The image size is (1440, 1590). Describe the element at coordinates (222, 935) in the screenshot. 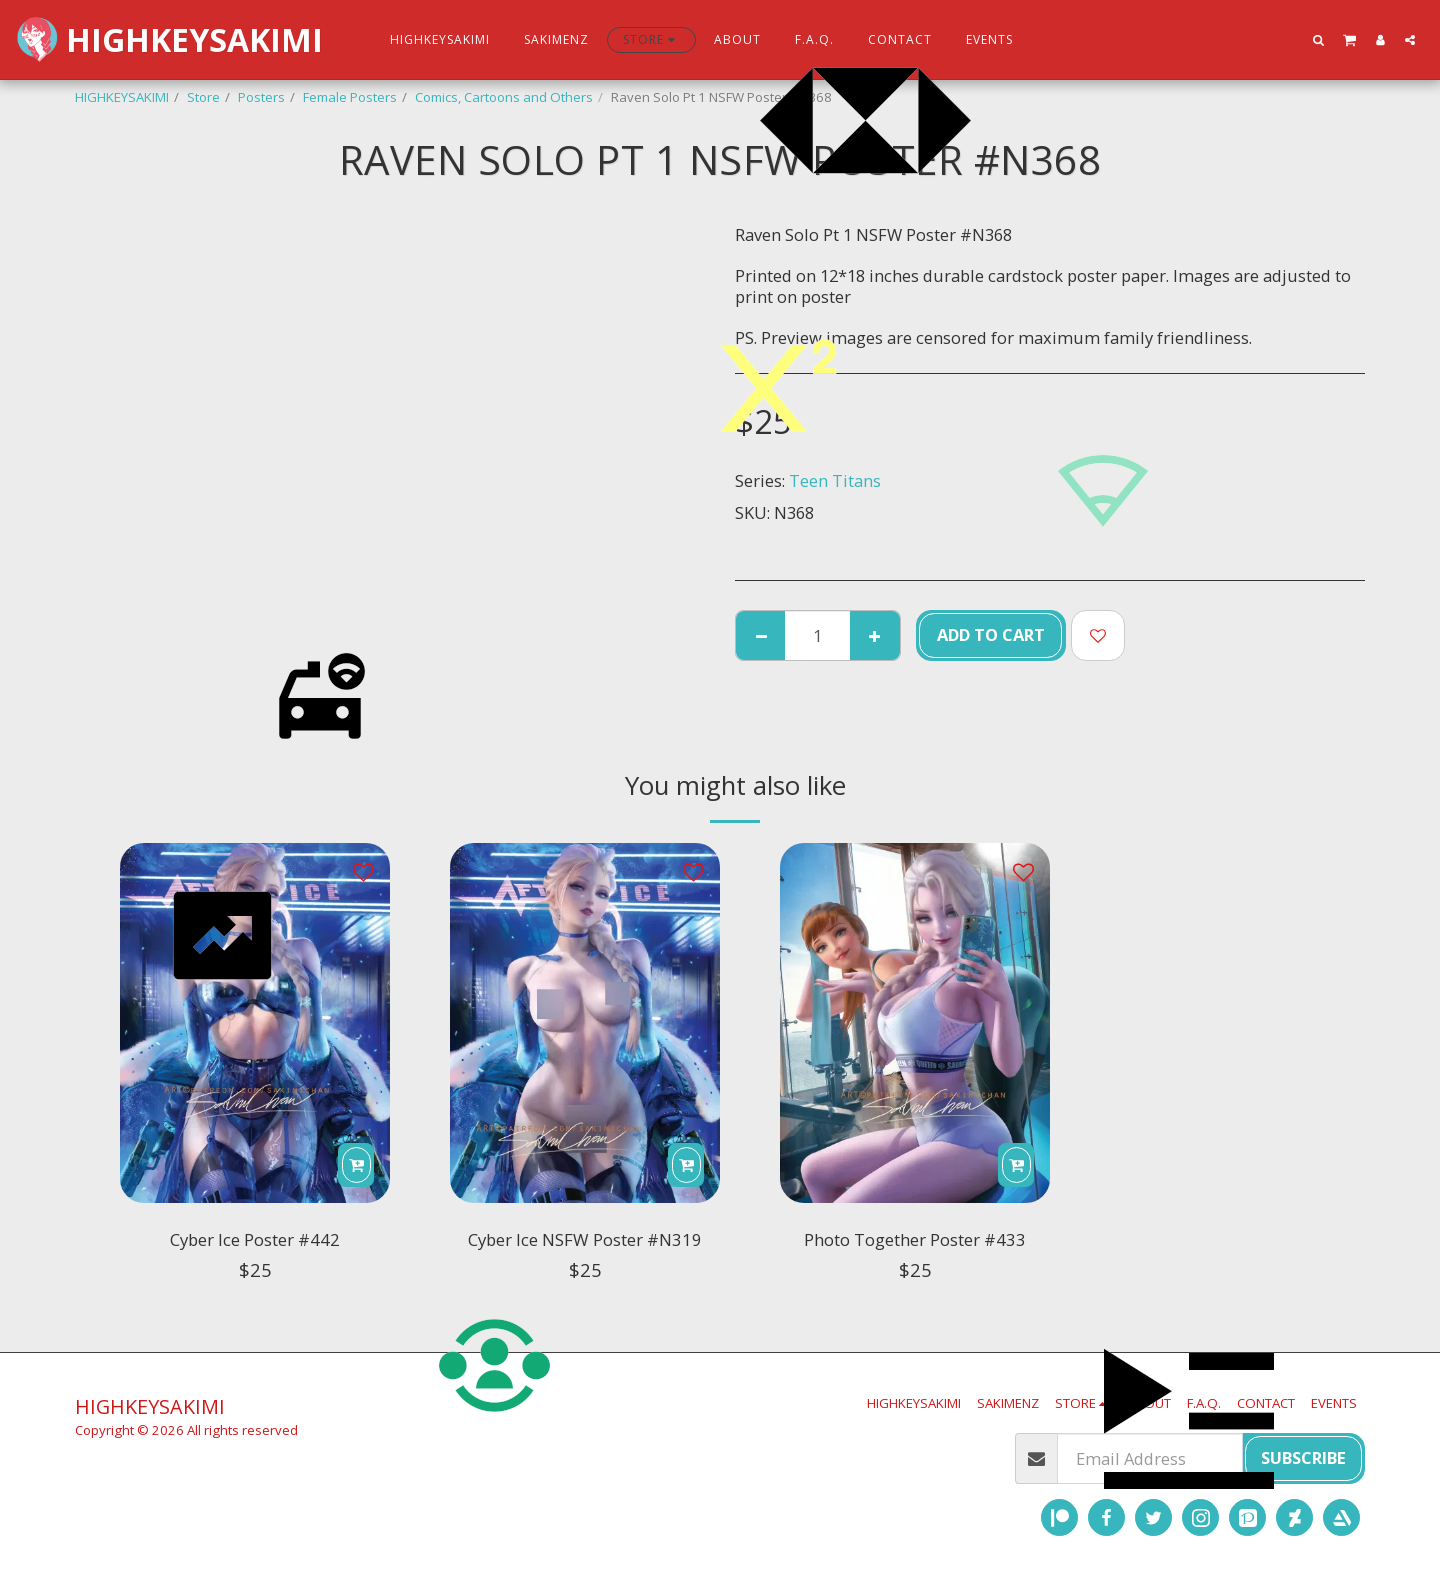

I see `view financial performance or fund growth` at that location.